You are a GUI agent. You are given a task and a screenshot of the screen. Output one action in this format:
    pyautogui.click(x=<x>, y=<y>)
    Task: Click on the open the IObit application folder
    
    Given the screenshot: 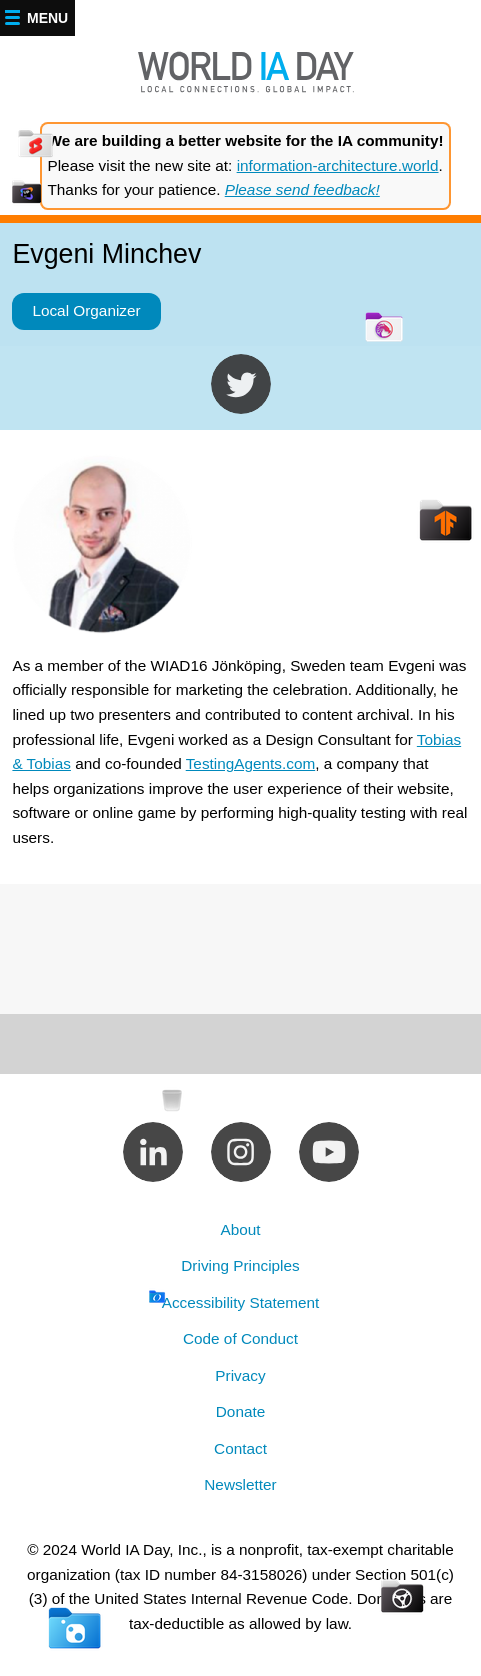 What is the action you would take?
    pyautogui.click(x=157, y=1297)
    